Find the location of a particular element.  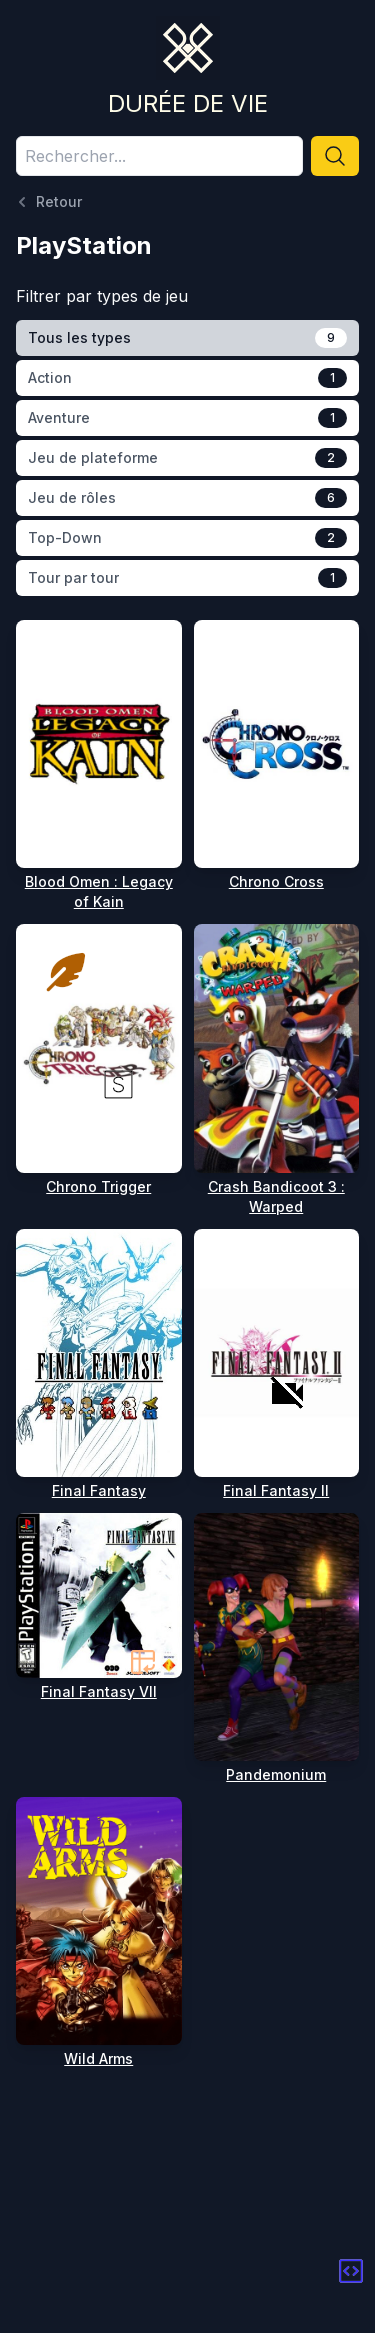

compose a new message or note is located at coordinates (65, 972).